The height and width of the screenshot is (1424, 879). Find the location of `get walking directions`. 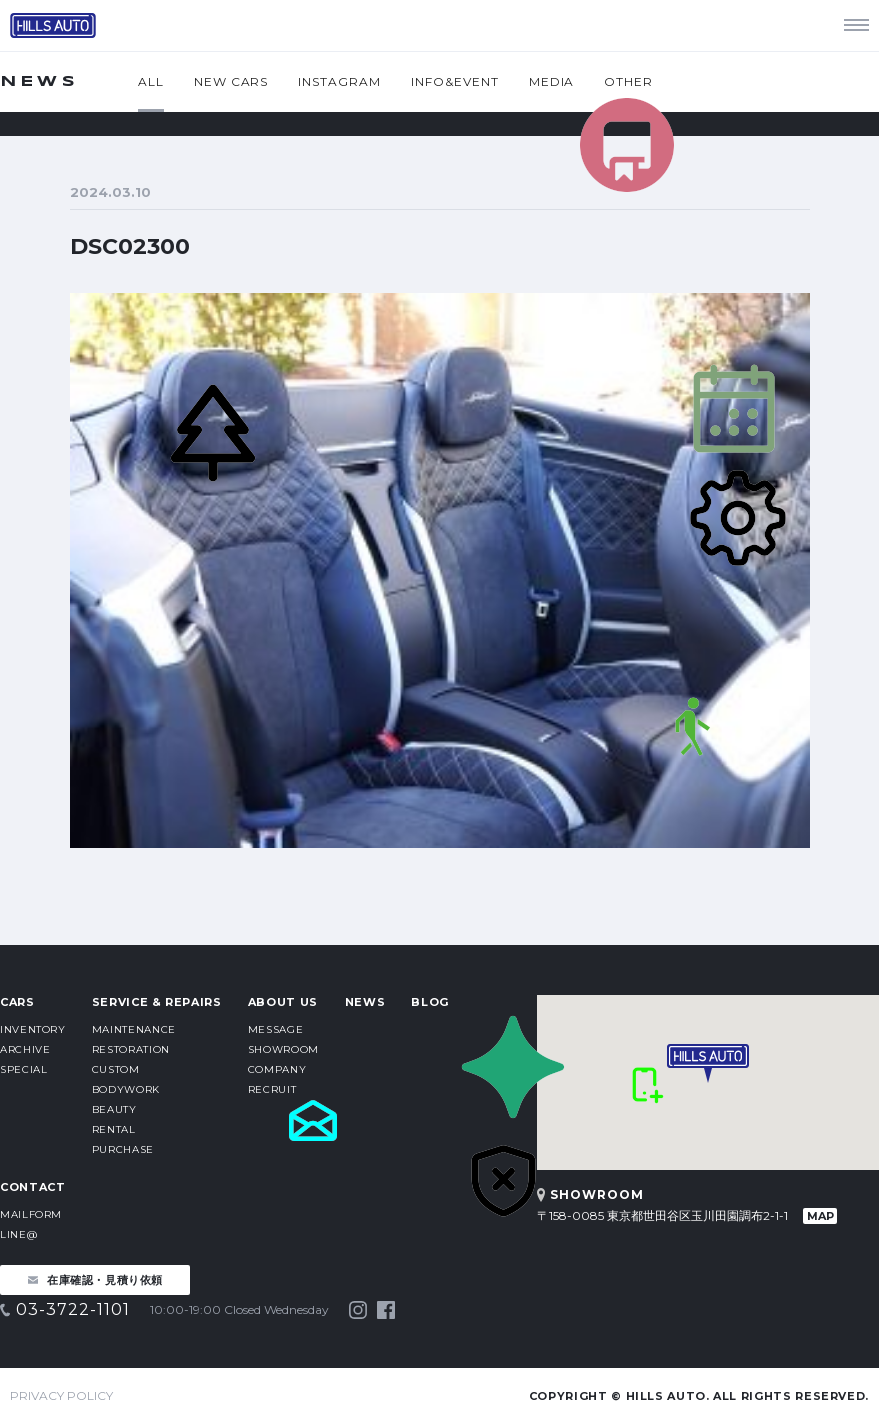

get walking directions is located at coordinates (693, 726).